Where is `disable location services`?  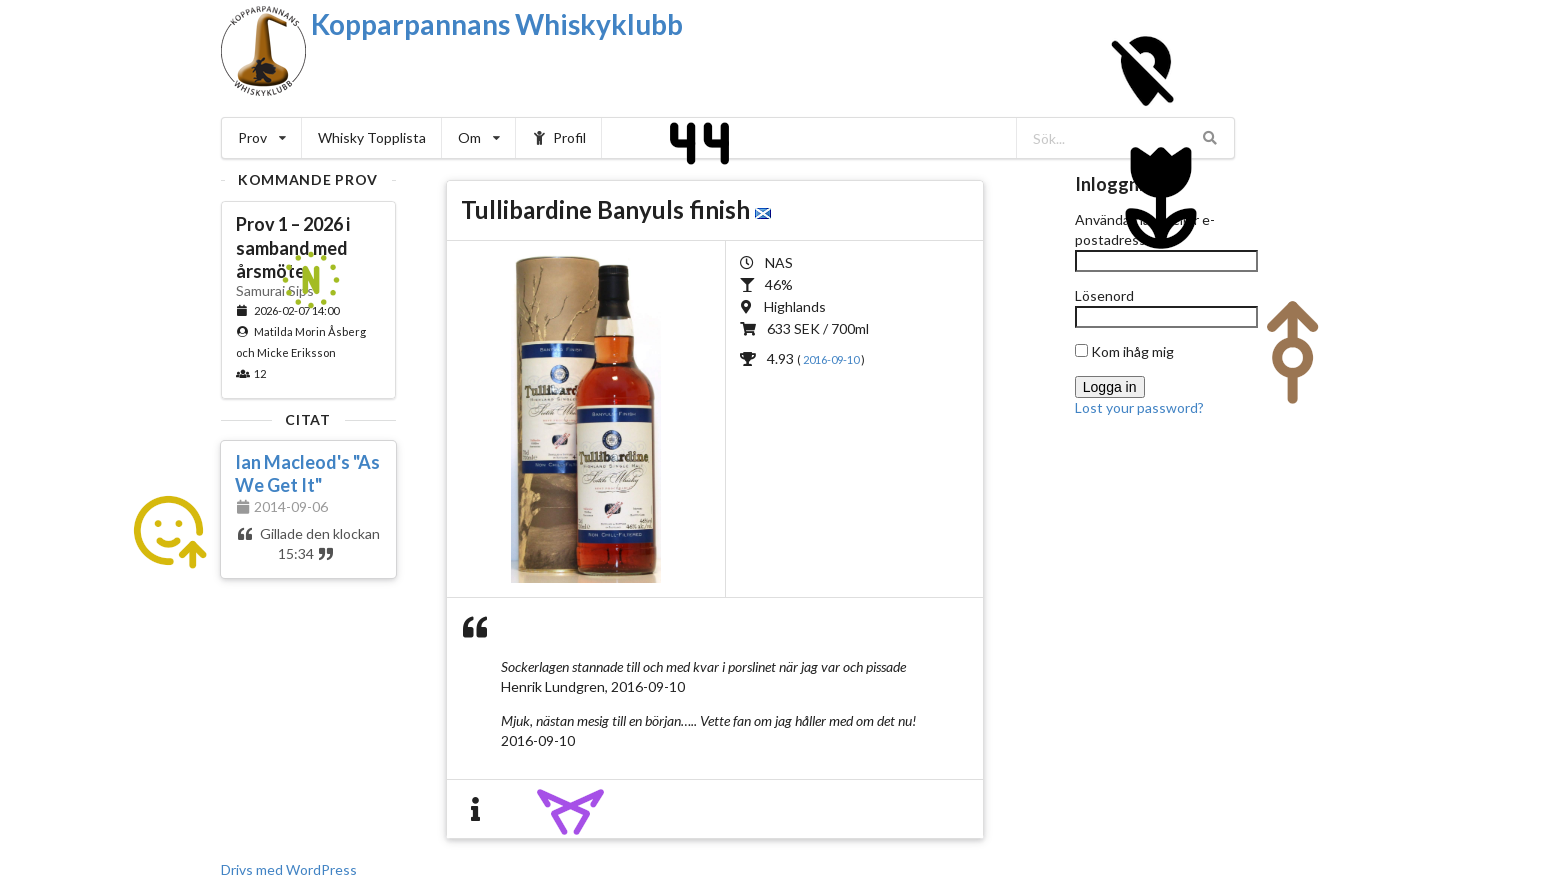
disable location services is located at coordinates (1146, 72).